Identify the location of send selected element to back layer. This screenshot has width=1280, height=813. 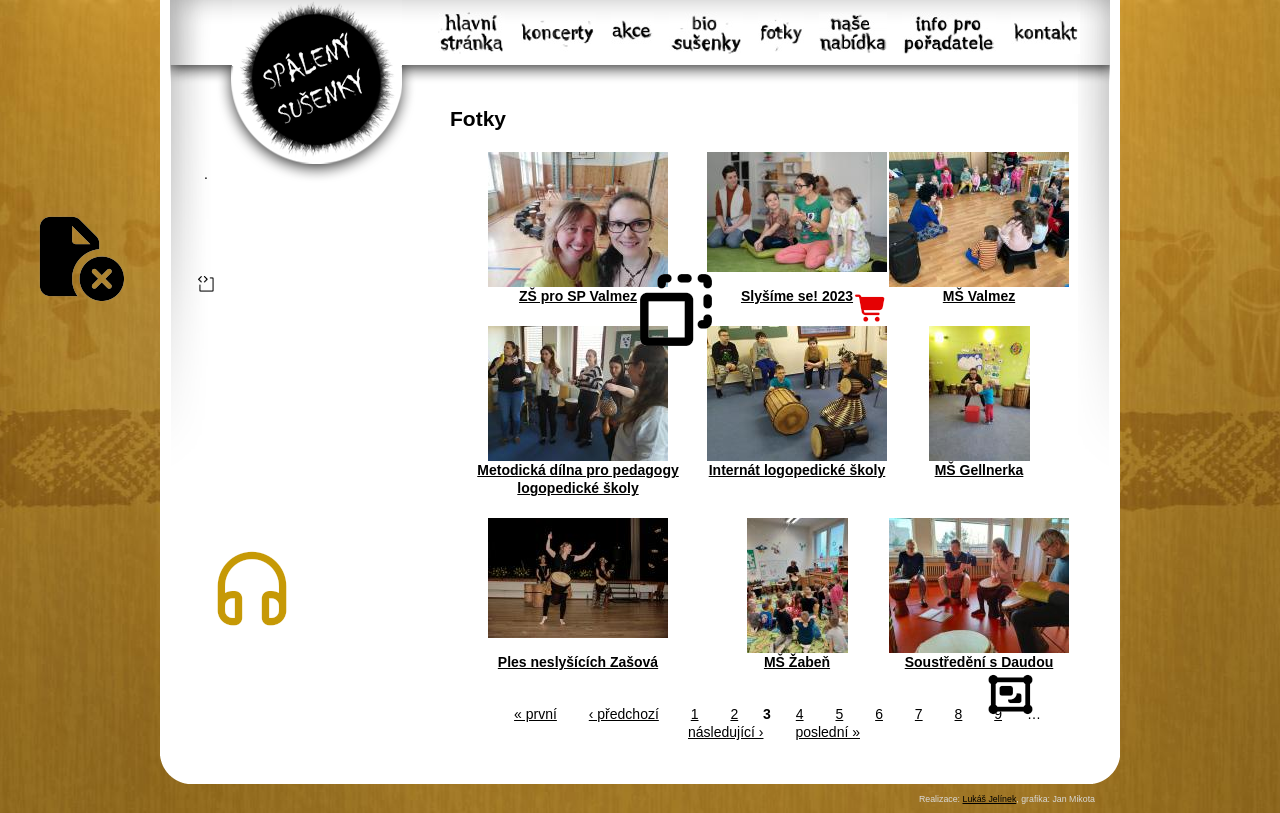
(676, 310).